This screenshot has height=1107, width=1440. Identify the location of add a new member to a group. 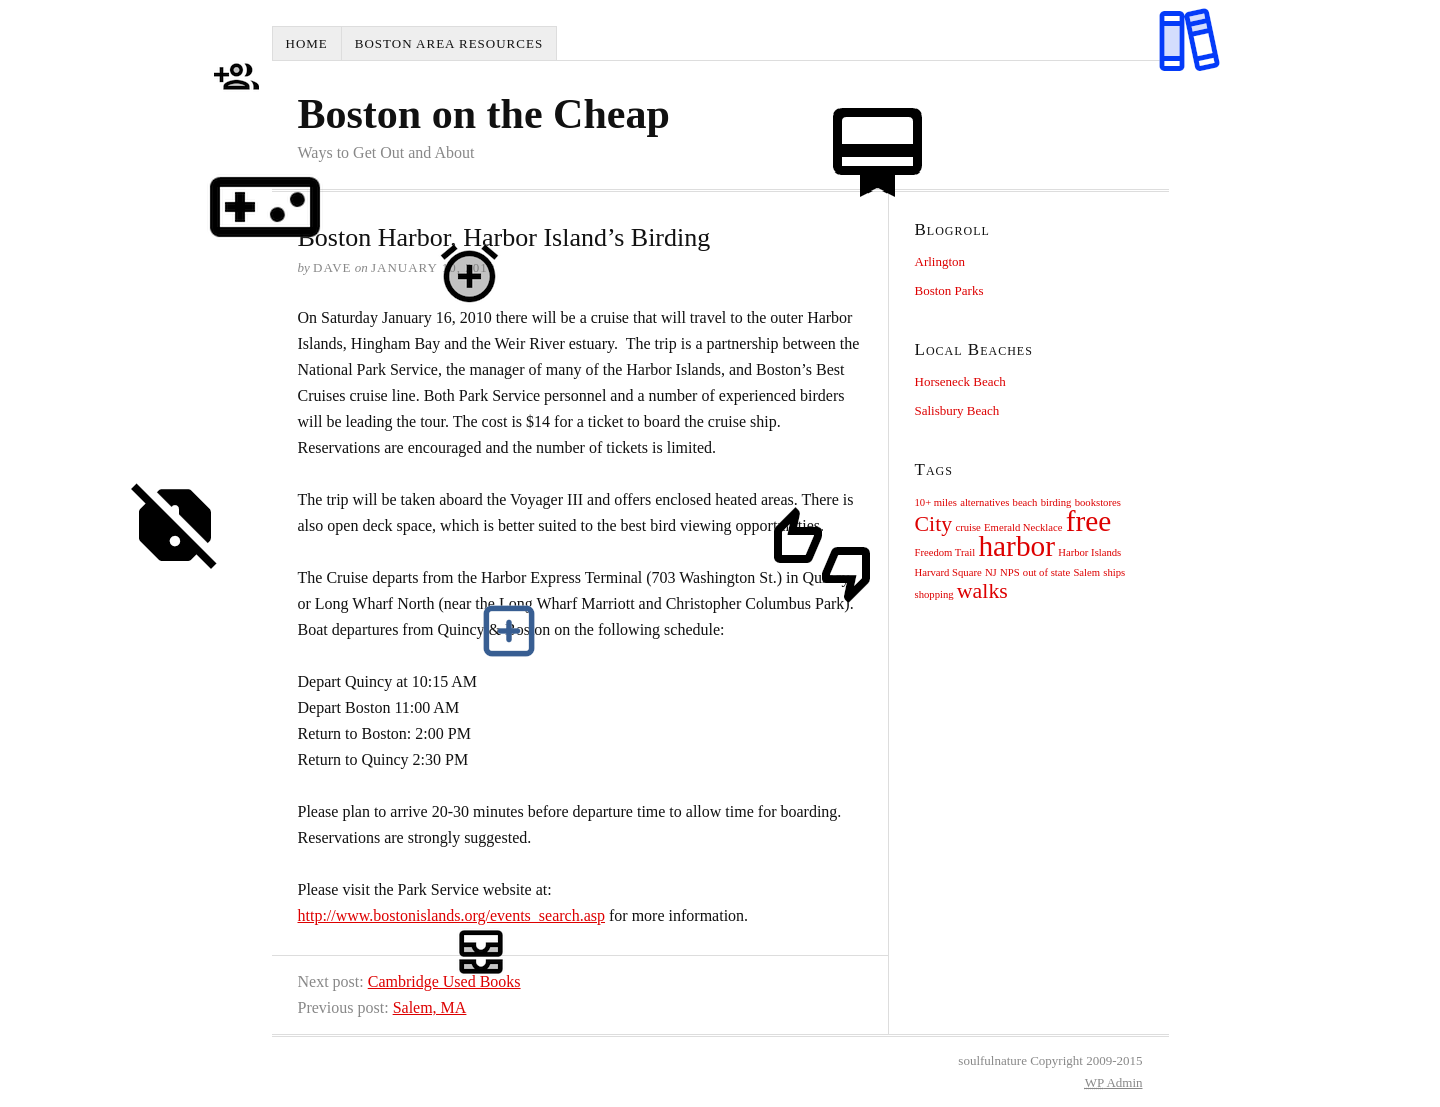
(236, 76).